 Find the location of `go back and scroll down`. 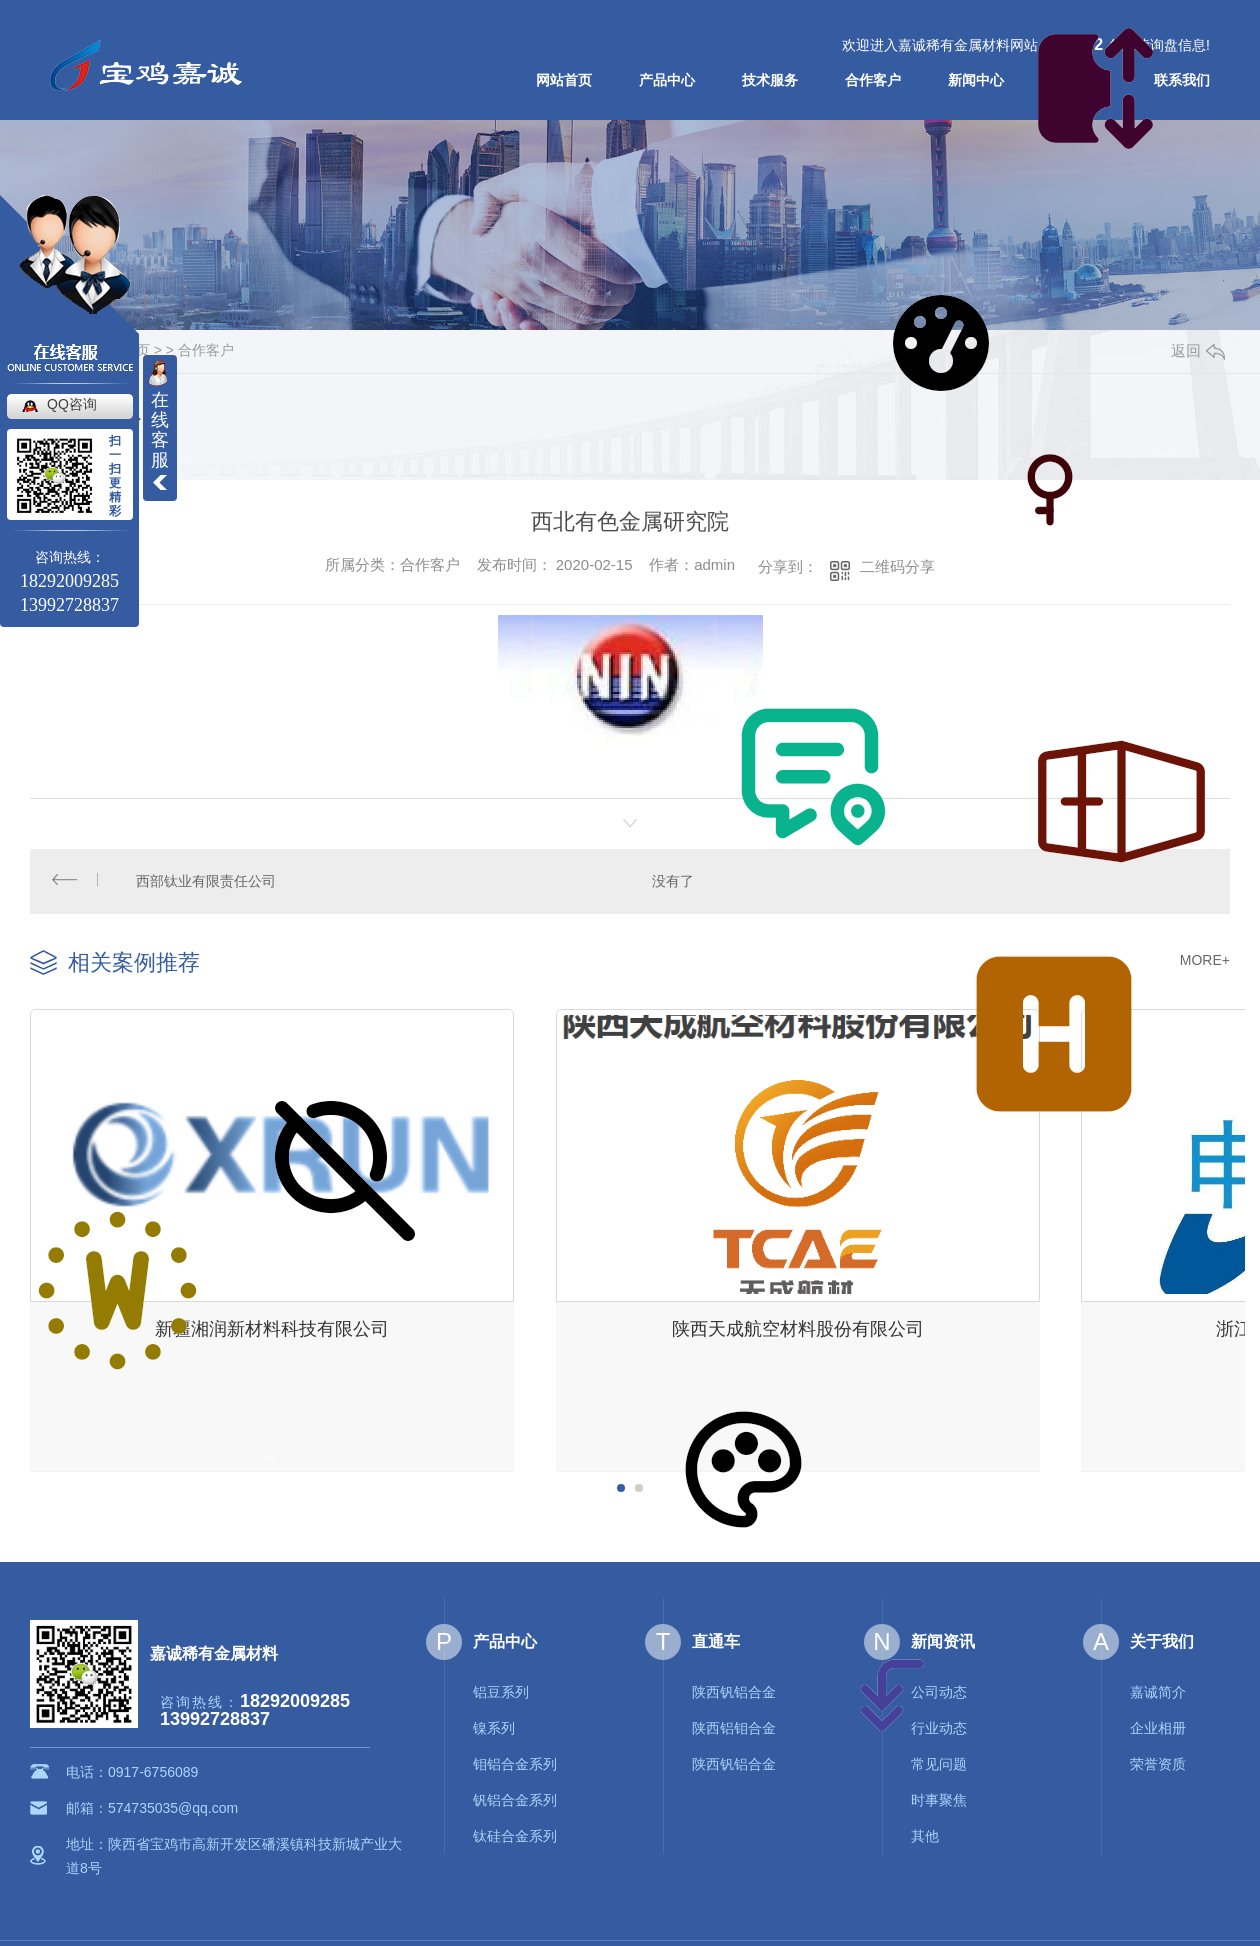

go back and scroll down is located at coordinates (894, 1697).